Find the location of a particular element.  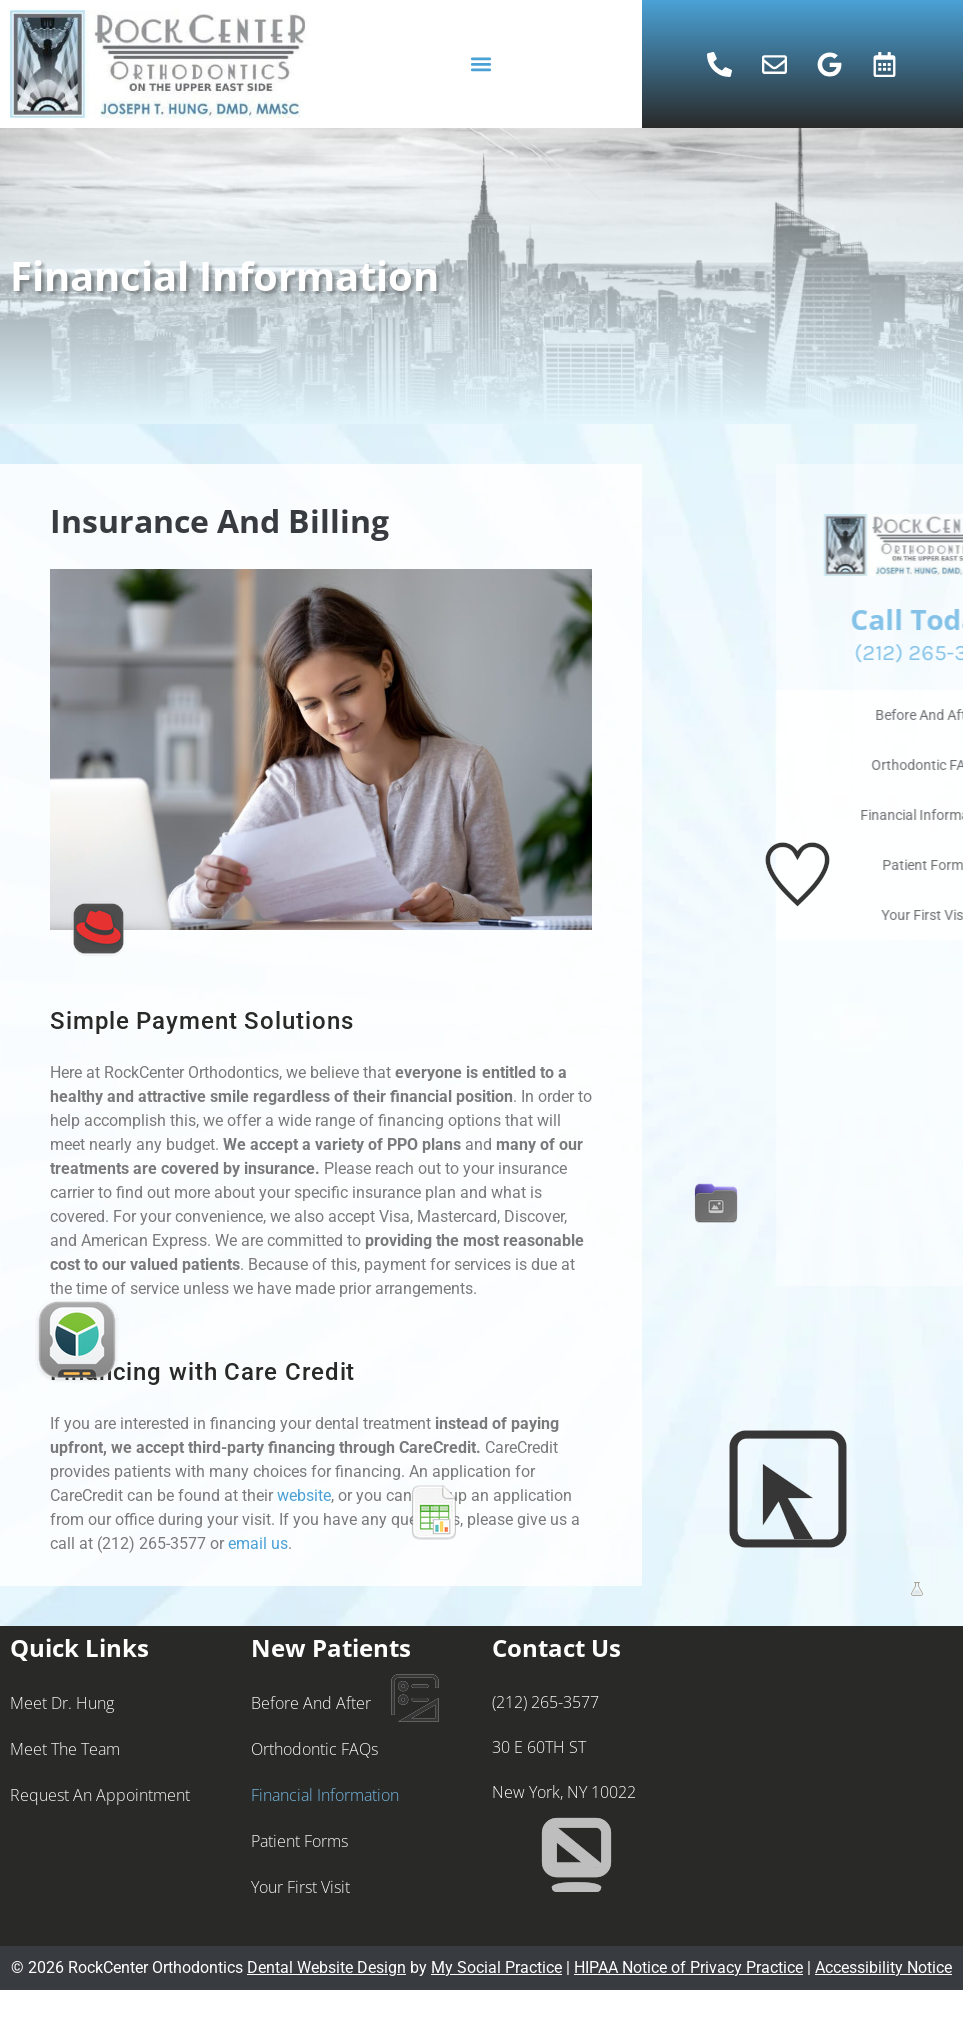

open your pictures folder is located at coordinates (716, 1203).